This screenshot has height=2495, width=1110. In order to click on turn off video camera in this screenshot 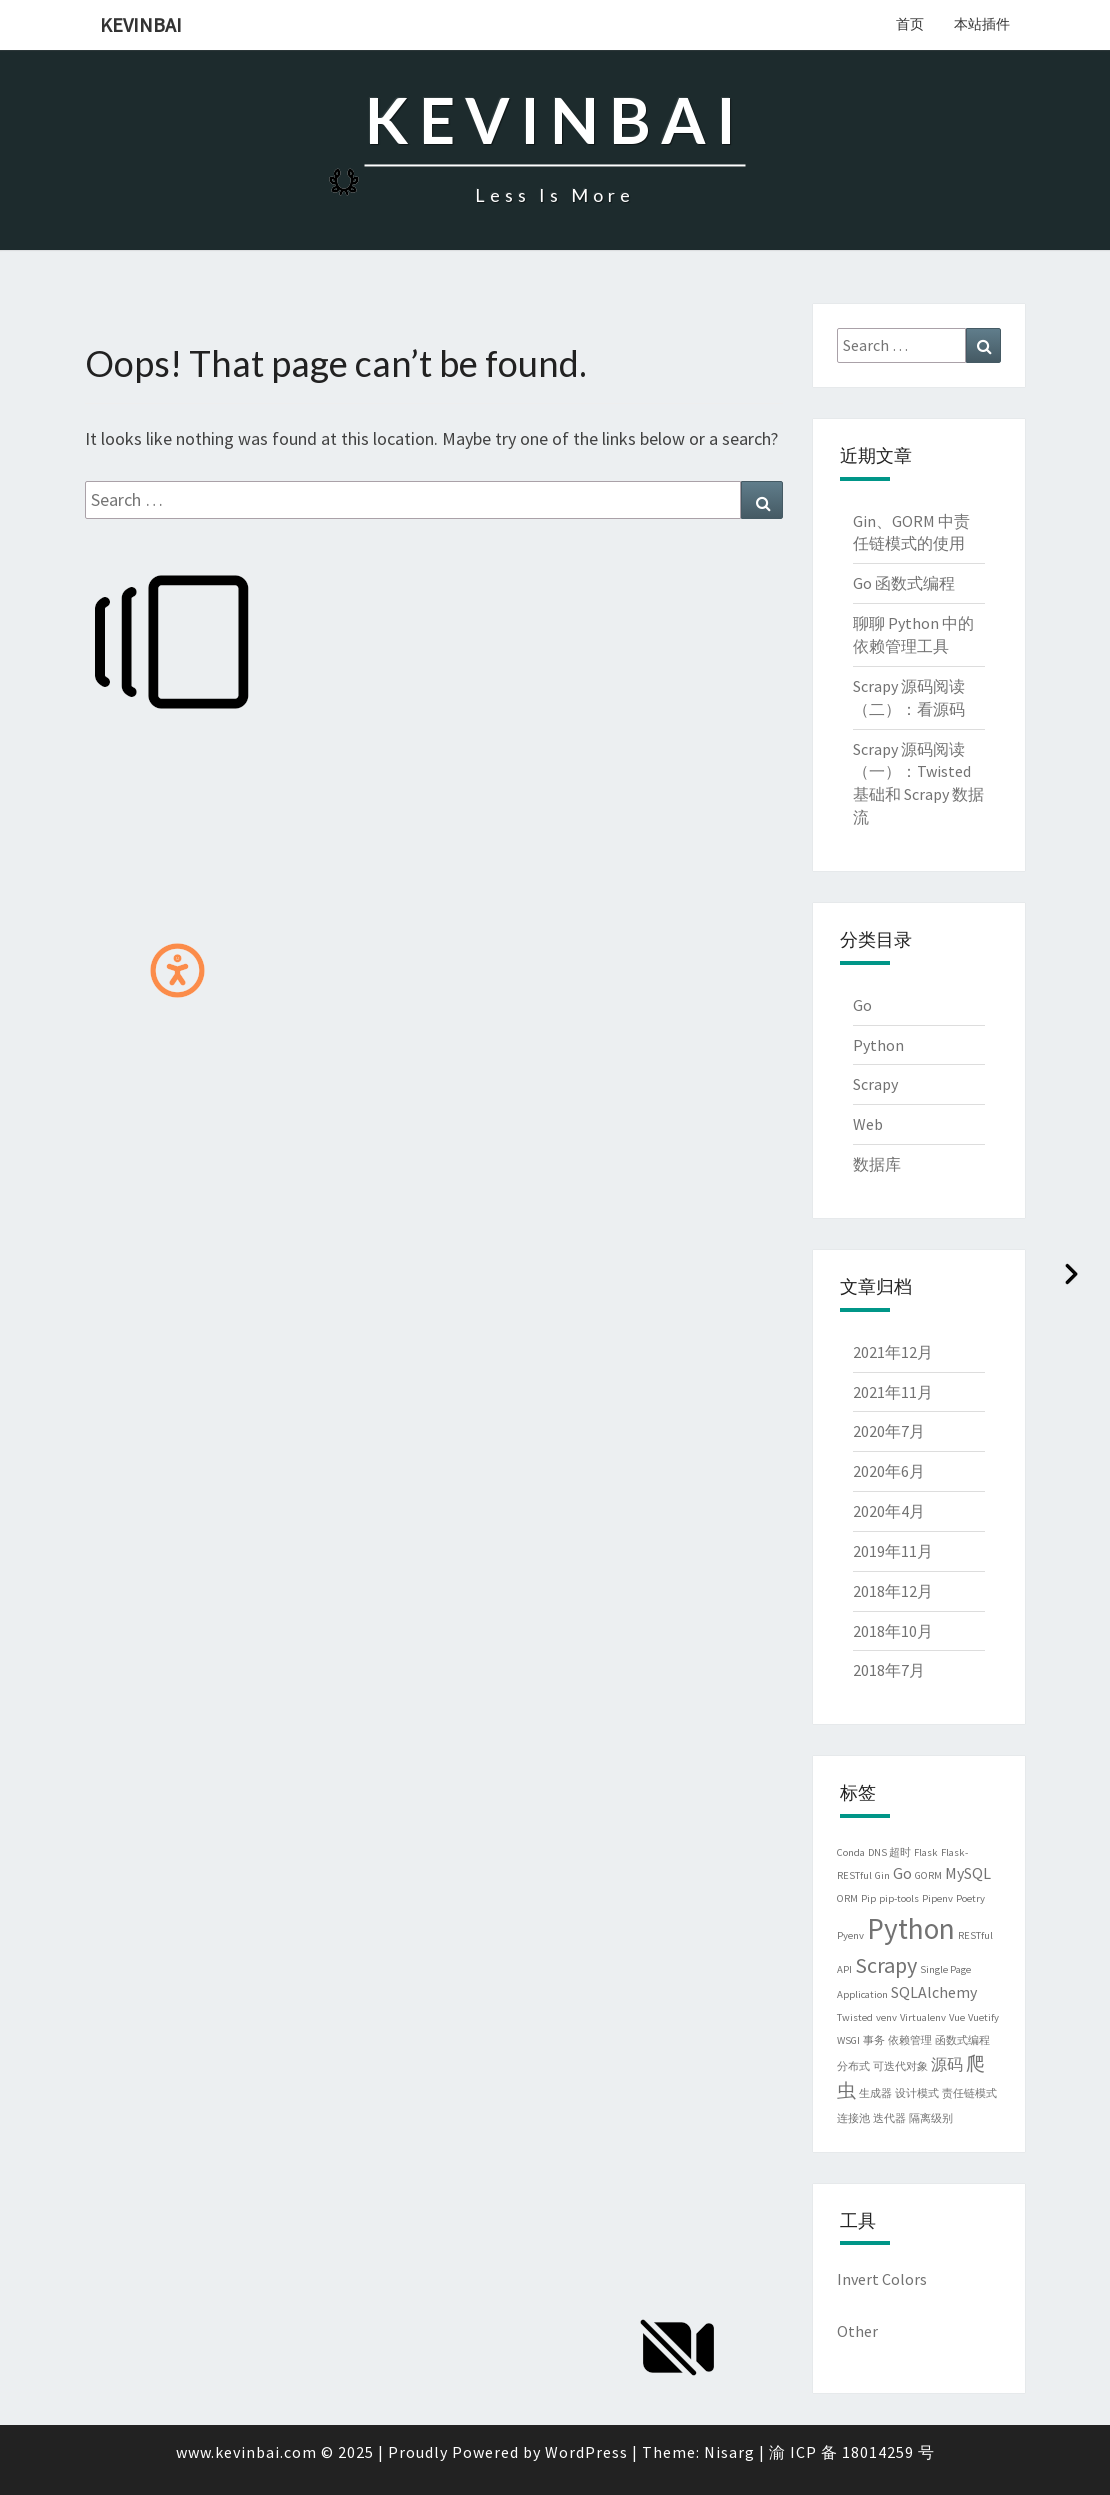, I will do `click(678, 2347)`.